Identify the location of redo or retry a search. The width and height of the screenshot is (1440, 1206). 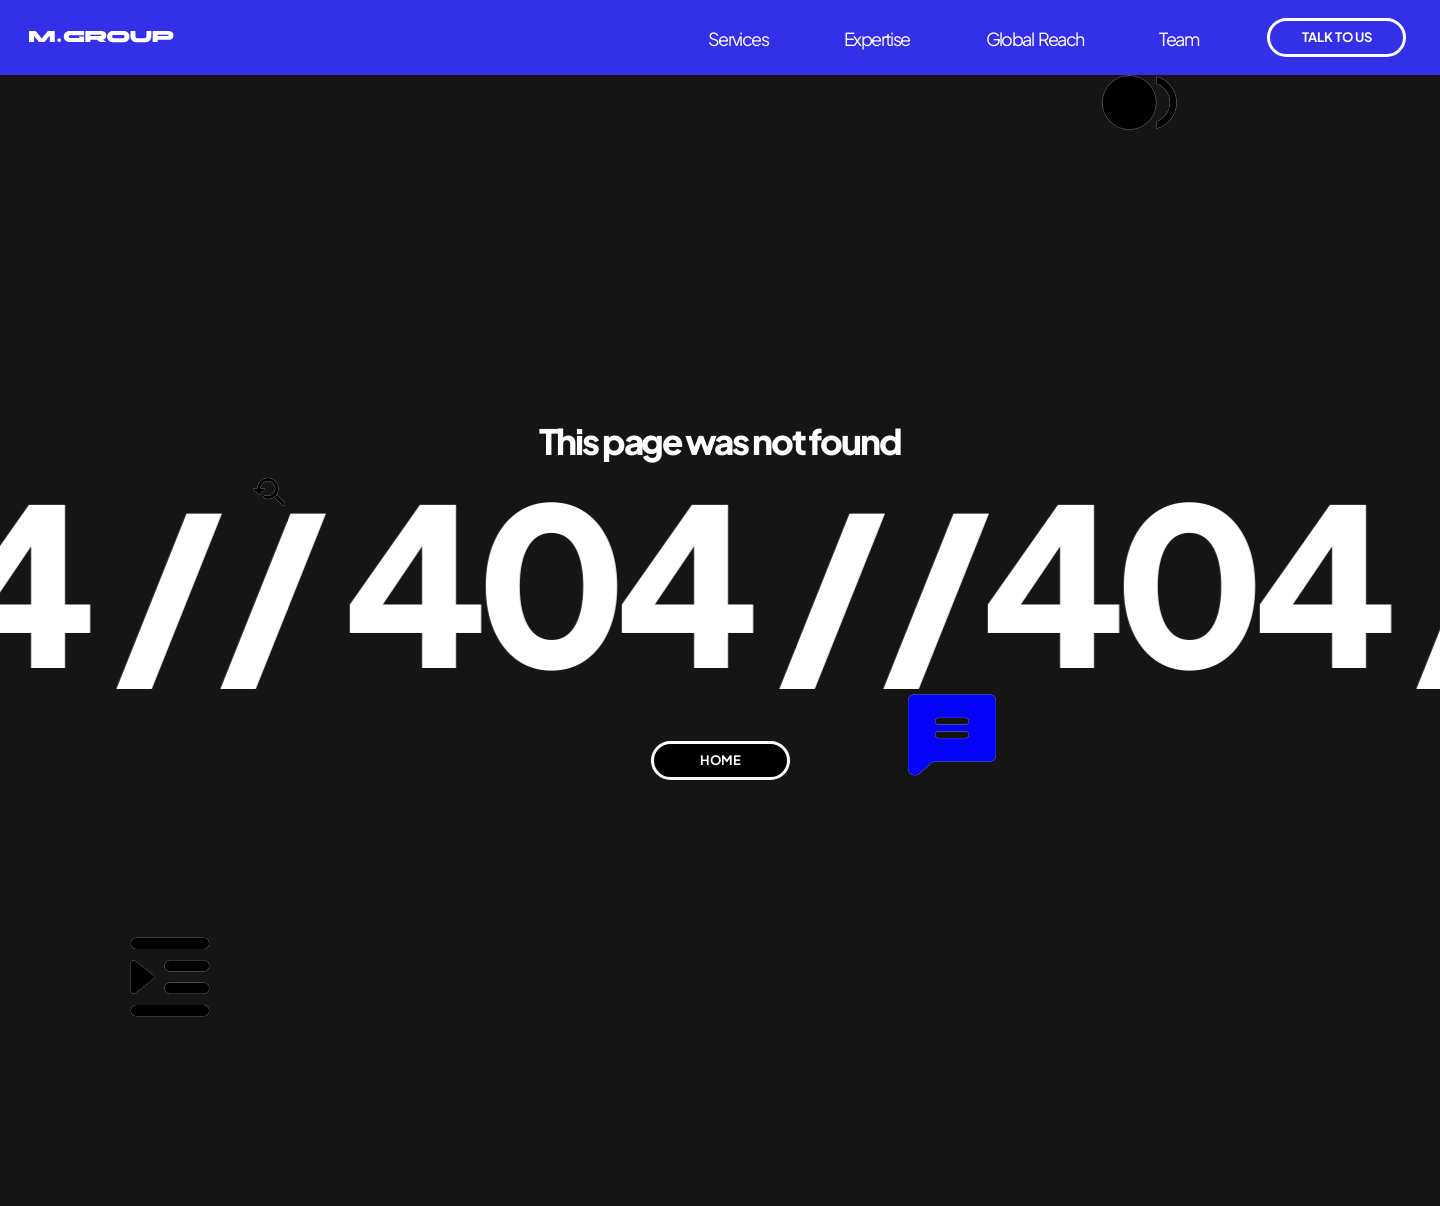
(269, 492).